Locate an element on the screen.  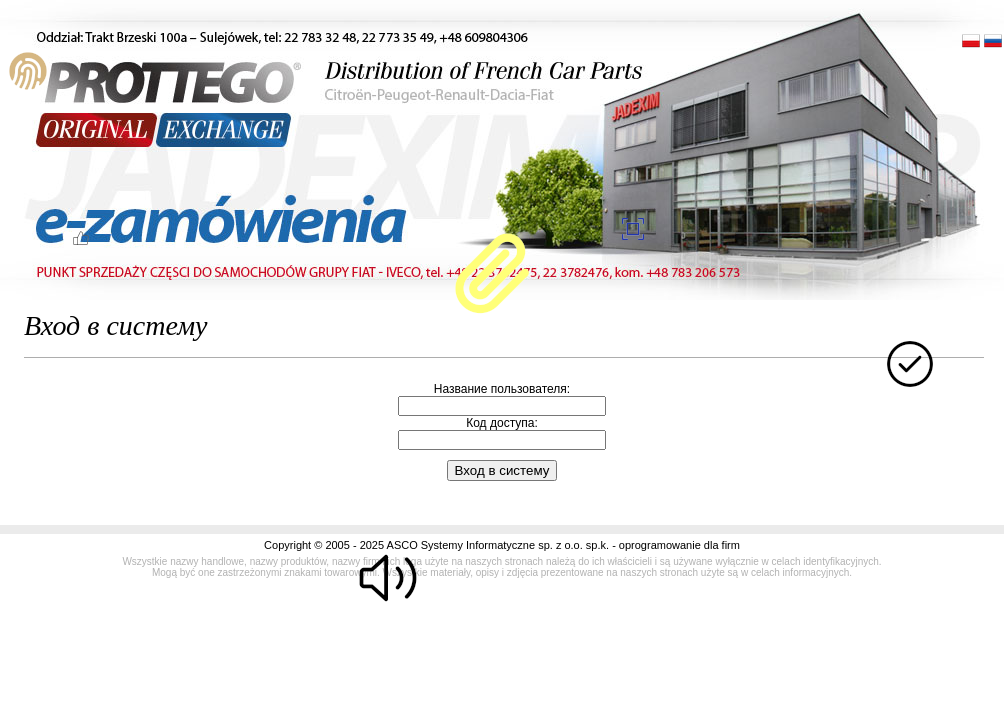
authenticate with biometric fingerprint is located at coordinates (28, 71).